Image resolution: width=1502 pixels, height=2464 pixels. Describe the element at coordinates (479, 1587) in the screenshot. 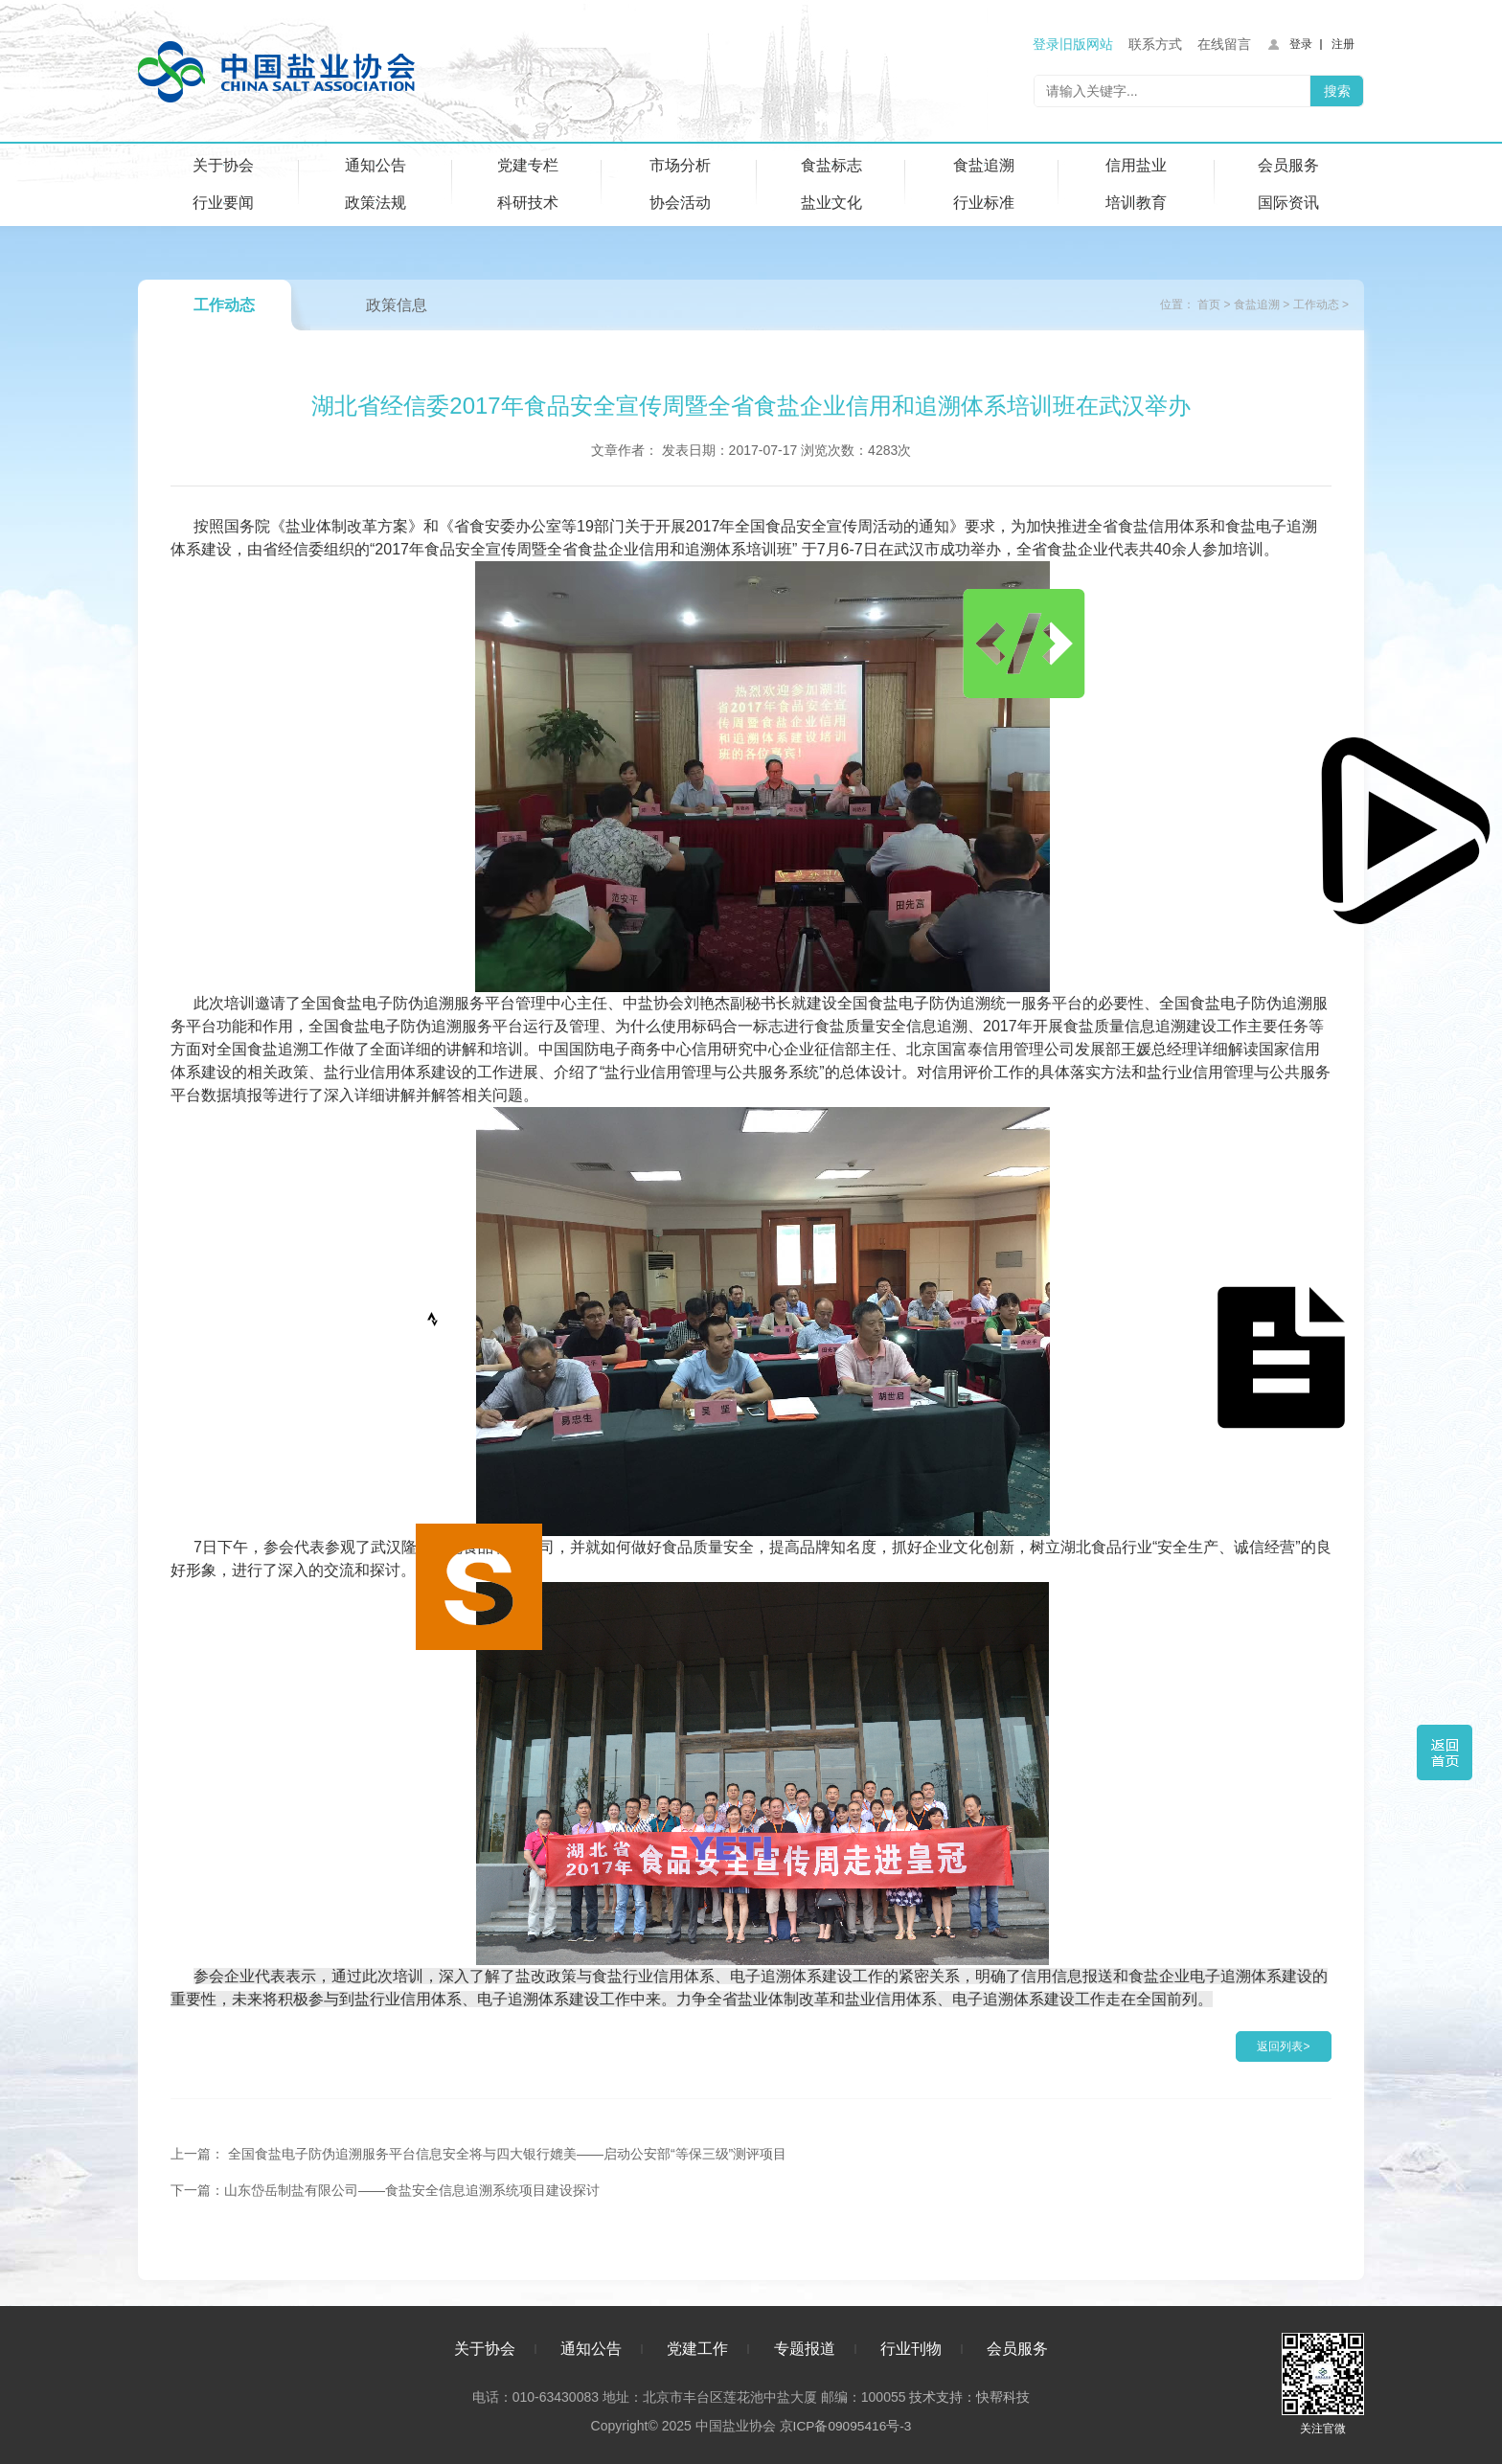

I see `open the sahibinden app` at that location.